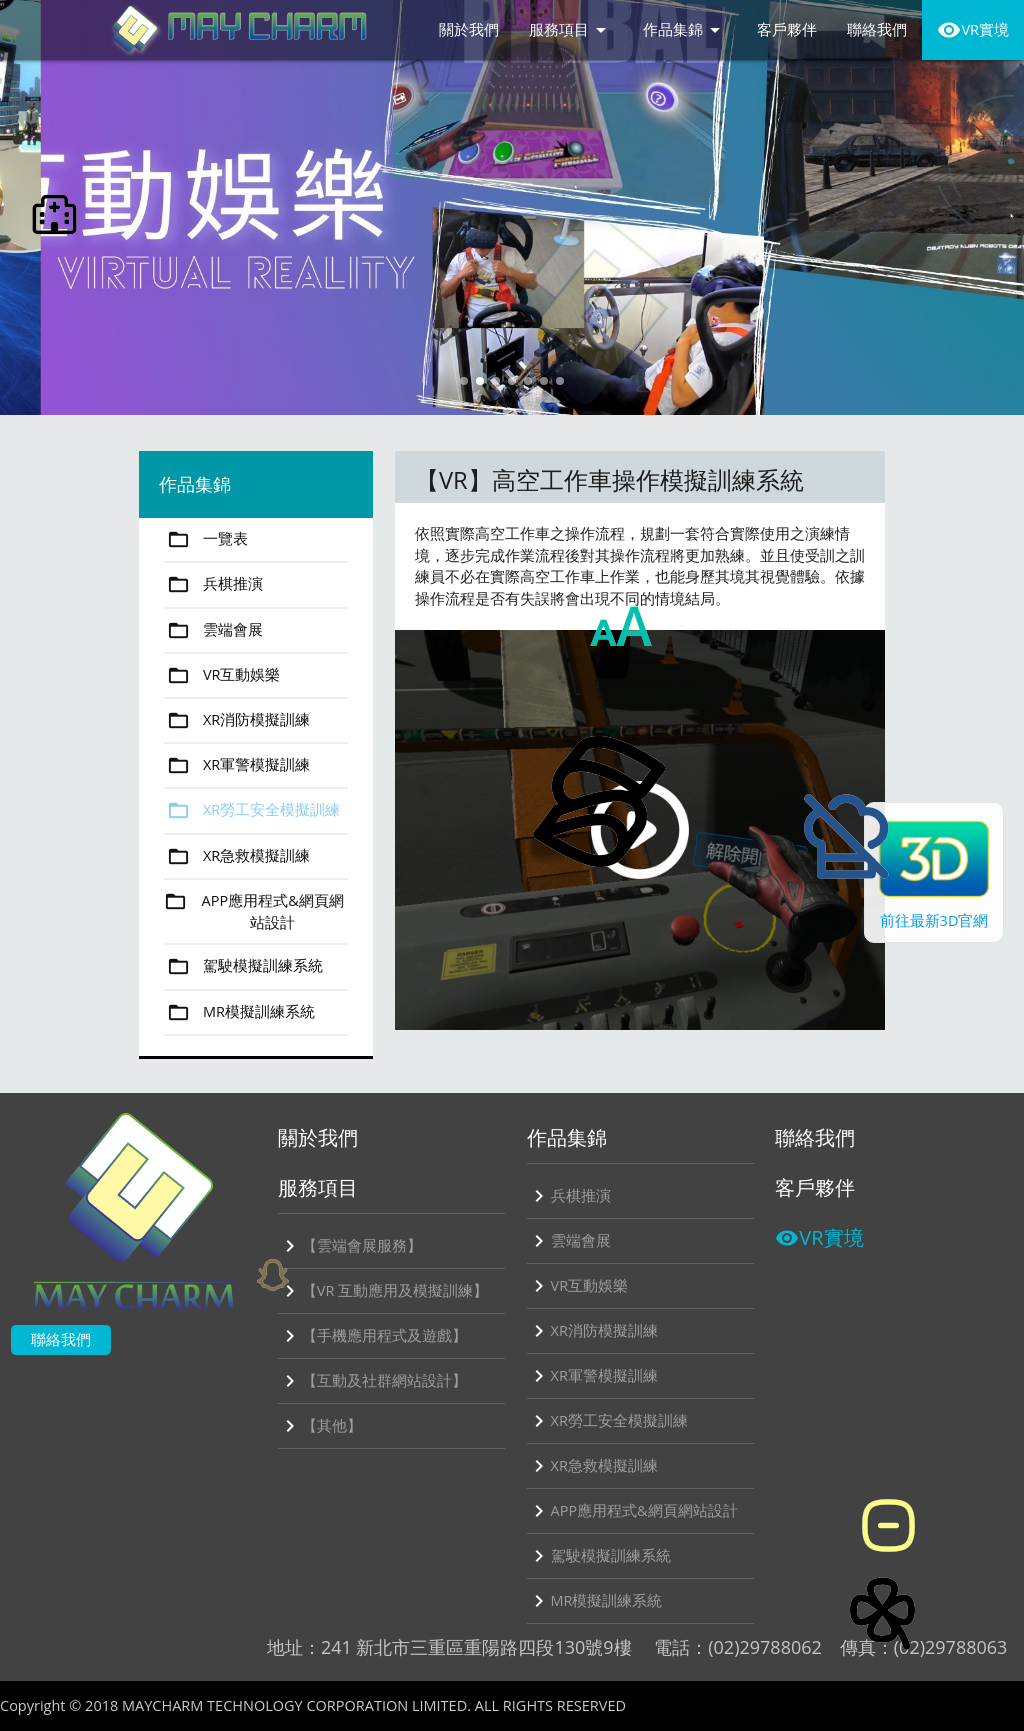 Image resolution: width=1024 pixels, height=1731 pixels. Describe the element at coordinates (54, 214) in the screenshot. I see `view nearby hospitals or medical facilities` at that location.